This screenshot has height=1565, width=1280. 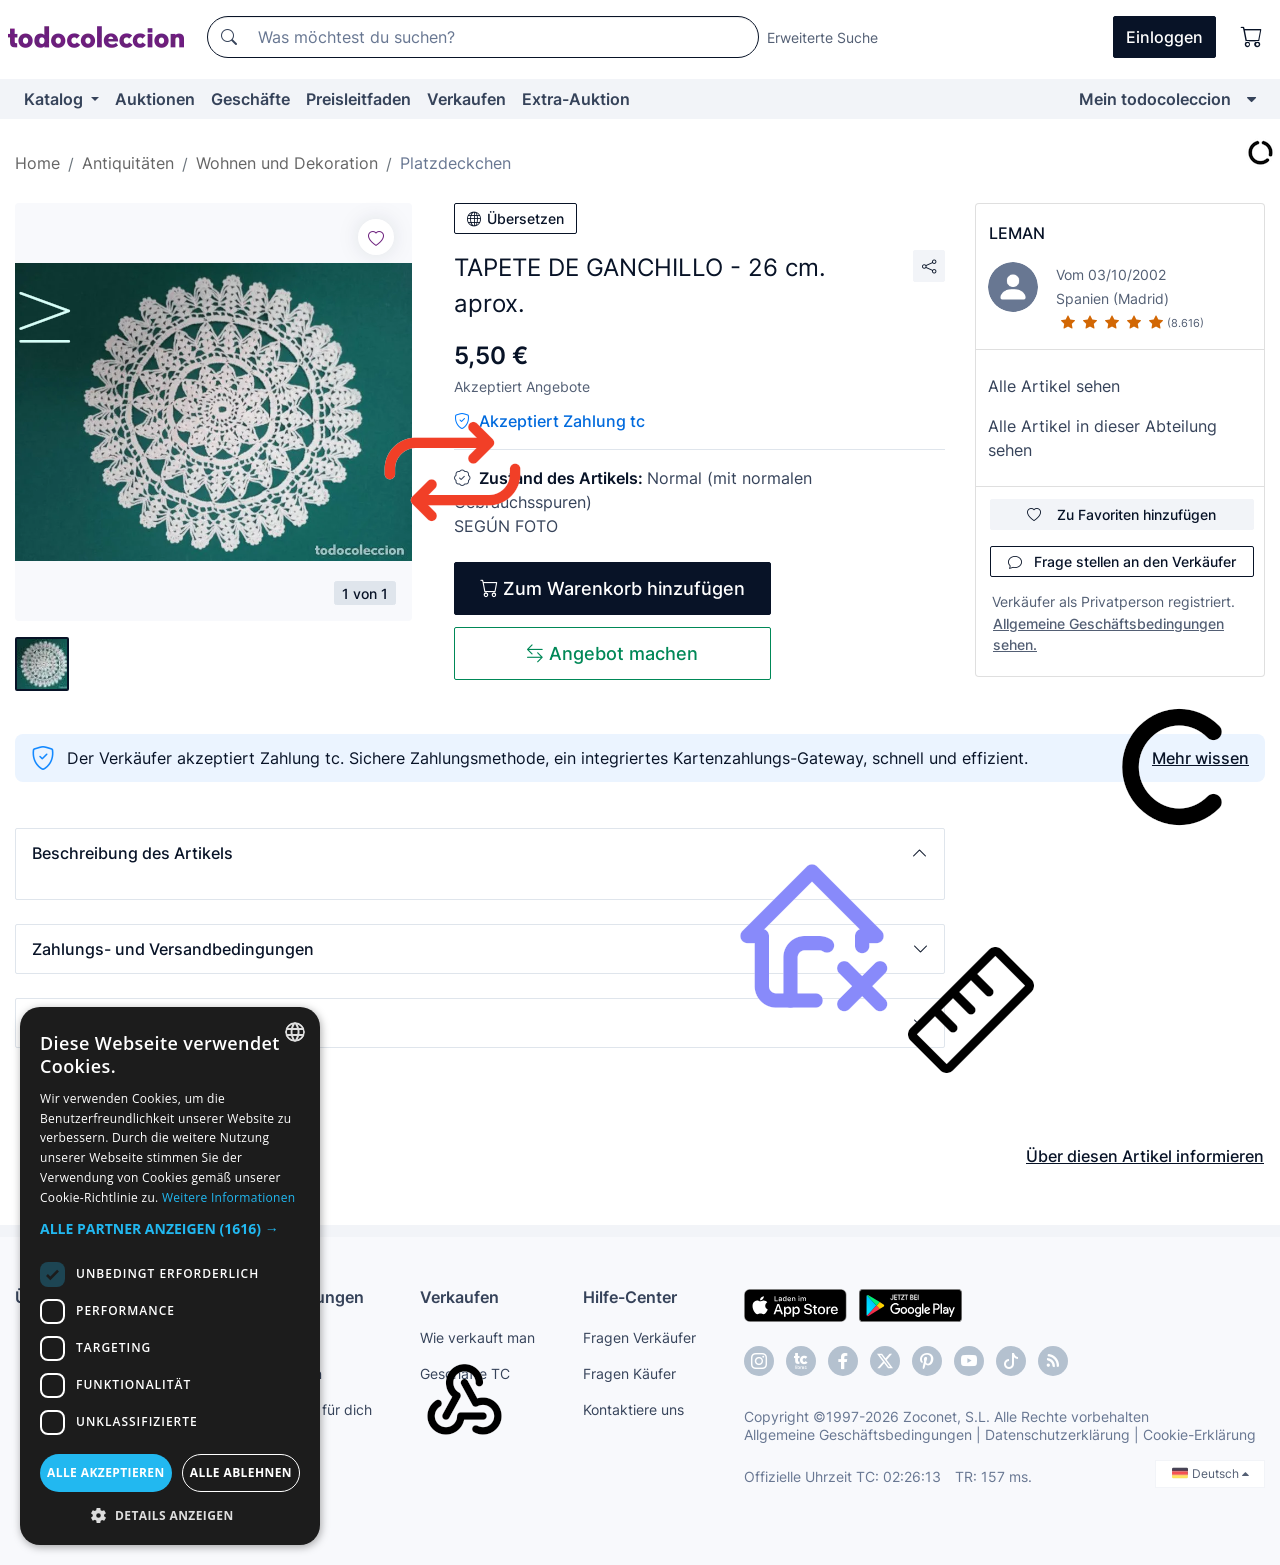 What do you see at coordinates (43, 318) in the screenshot?
I see `greater than or equal to mathematical operator` at bounding box center [43, 318].